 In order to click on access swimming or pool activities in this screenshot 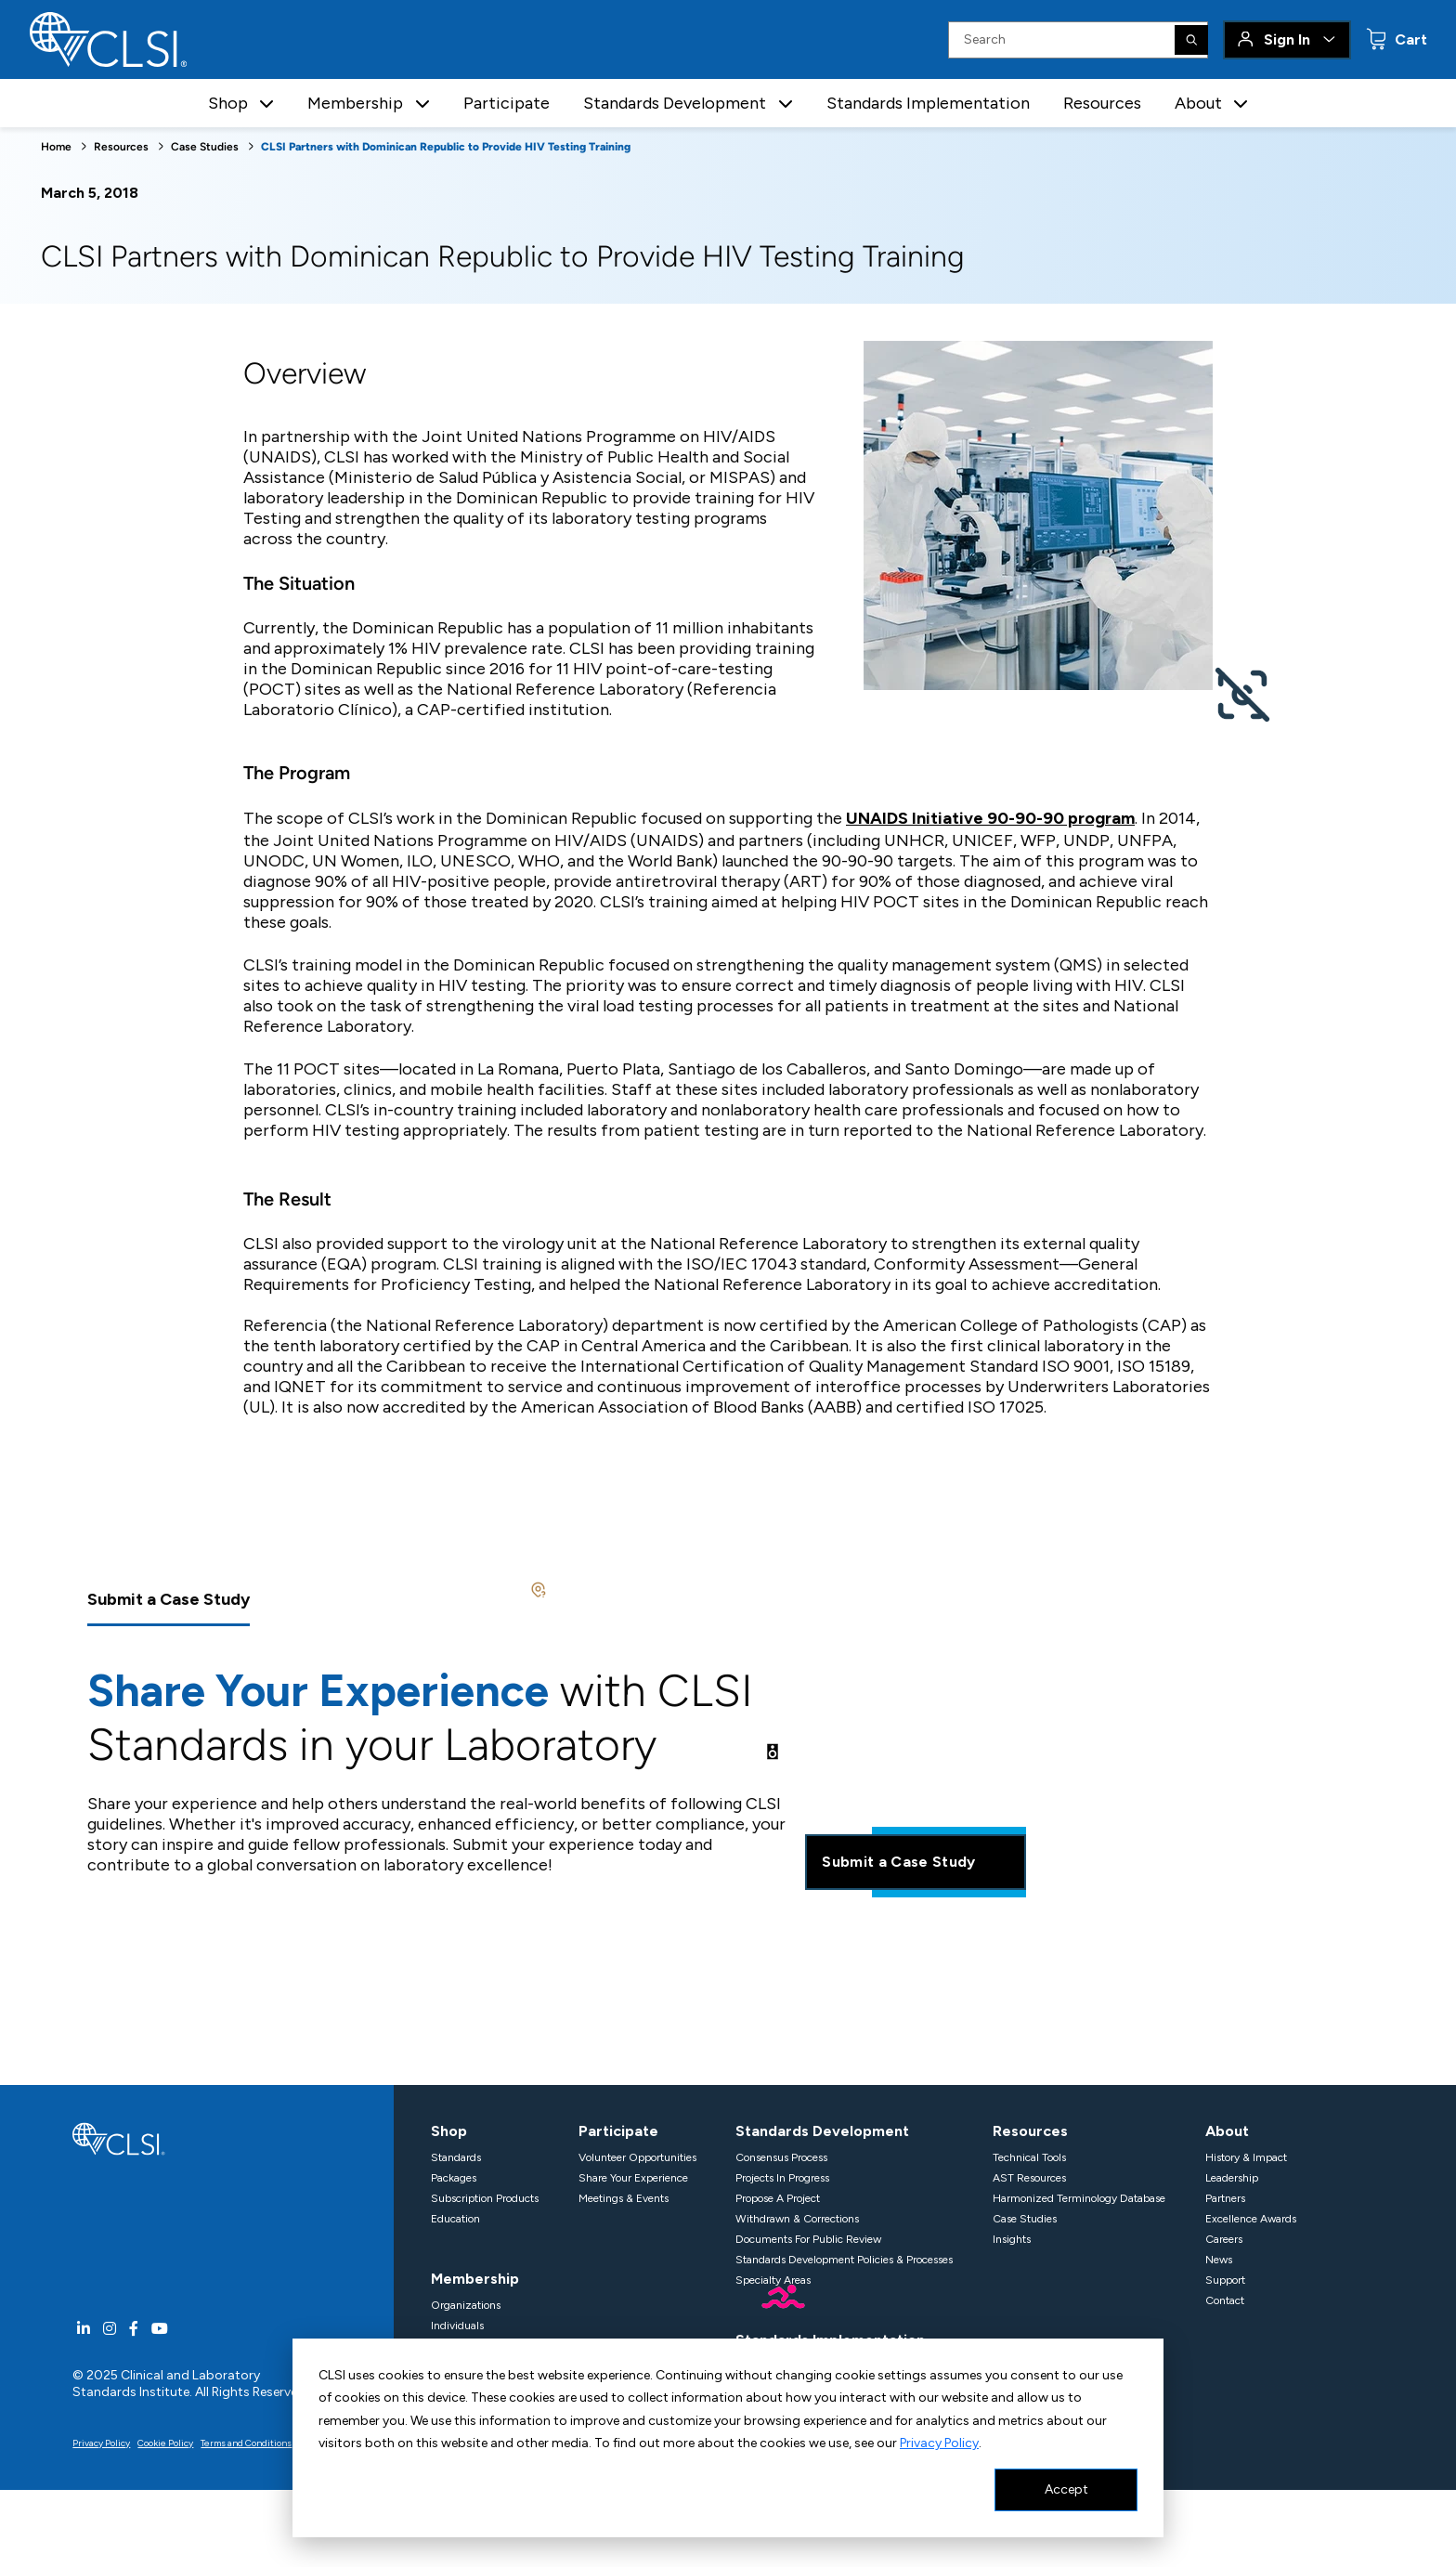, I will do `click(783, 2295)`.